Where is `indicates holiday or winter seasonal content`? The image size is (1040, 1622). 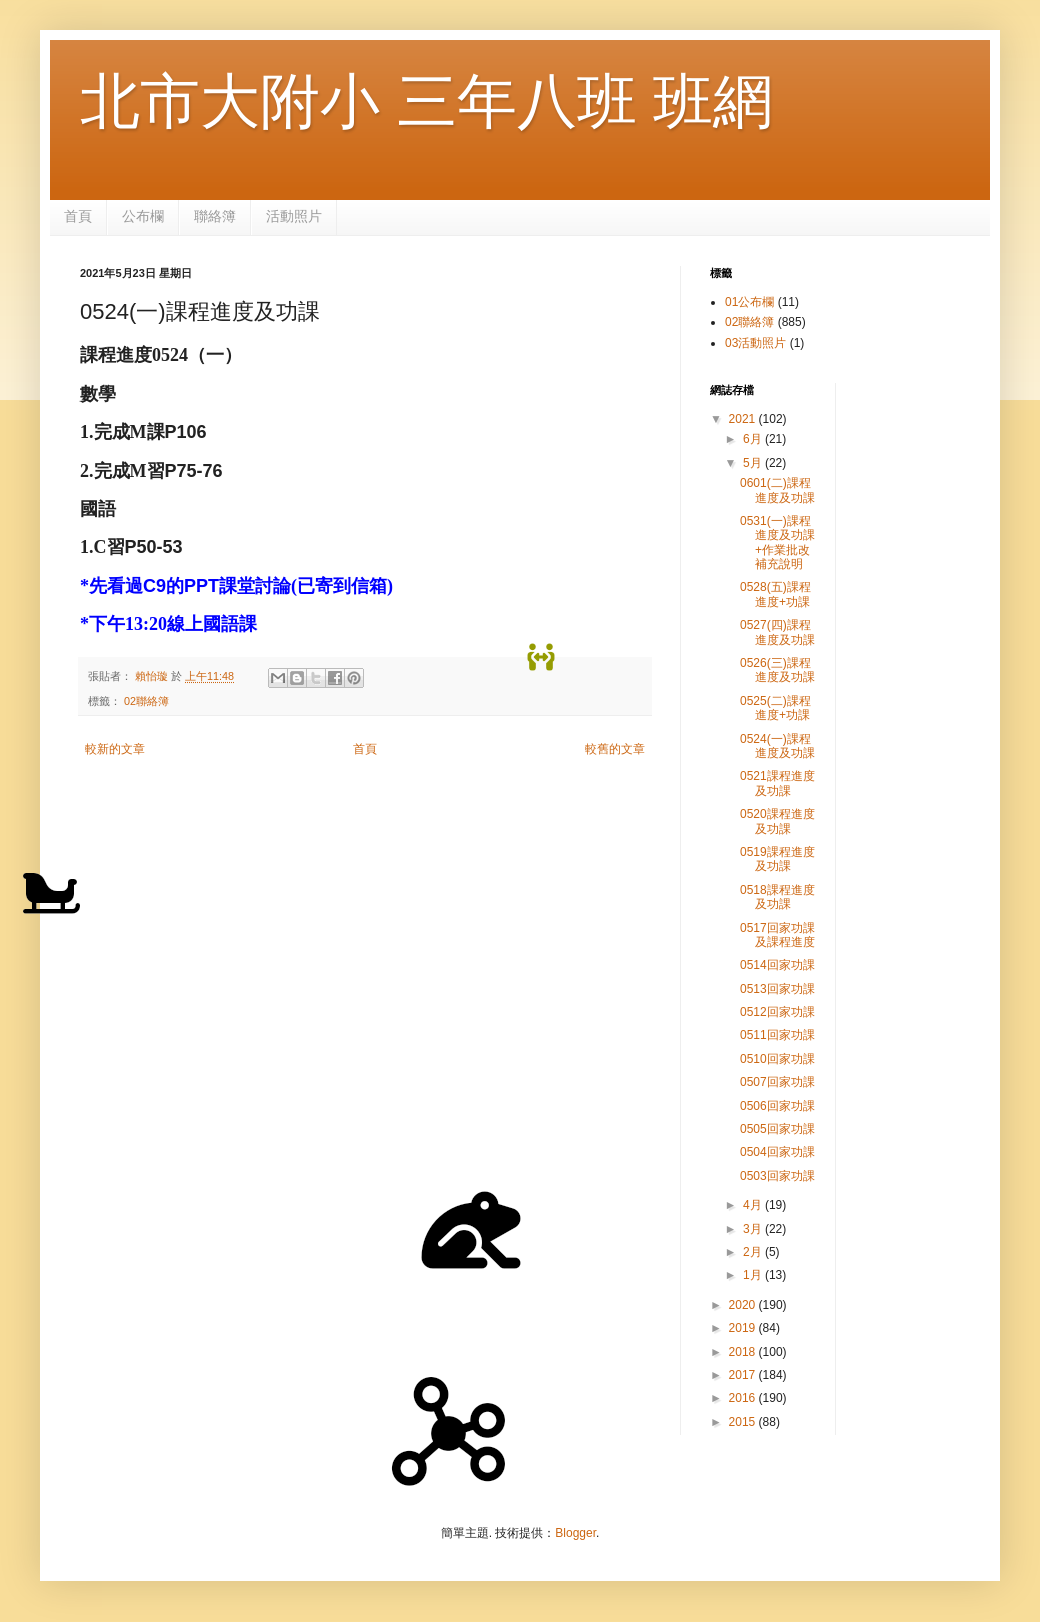
indicates holiday or winter seasonal content is located at coordinates (50, 894).